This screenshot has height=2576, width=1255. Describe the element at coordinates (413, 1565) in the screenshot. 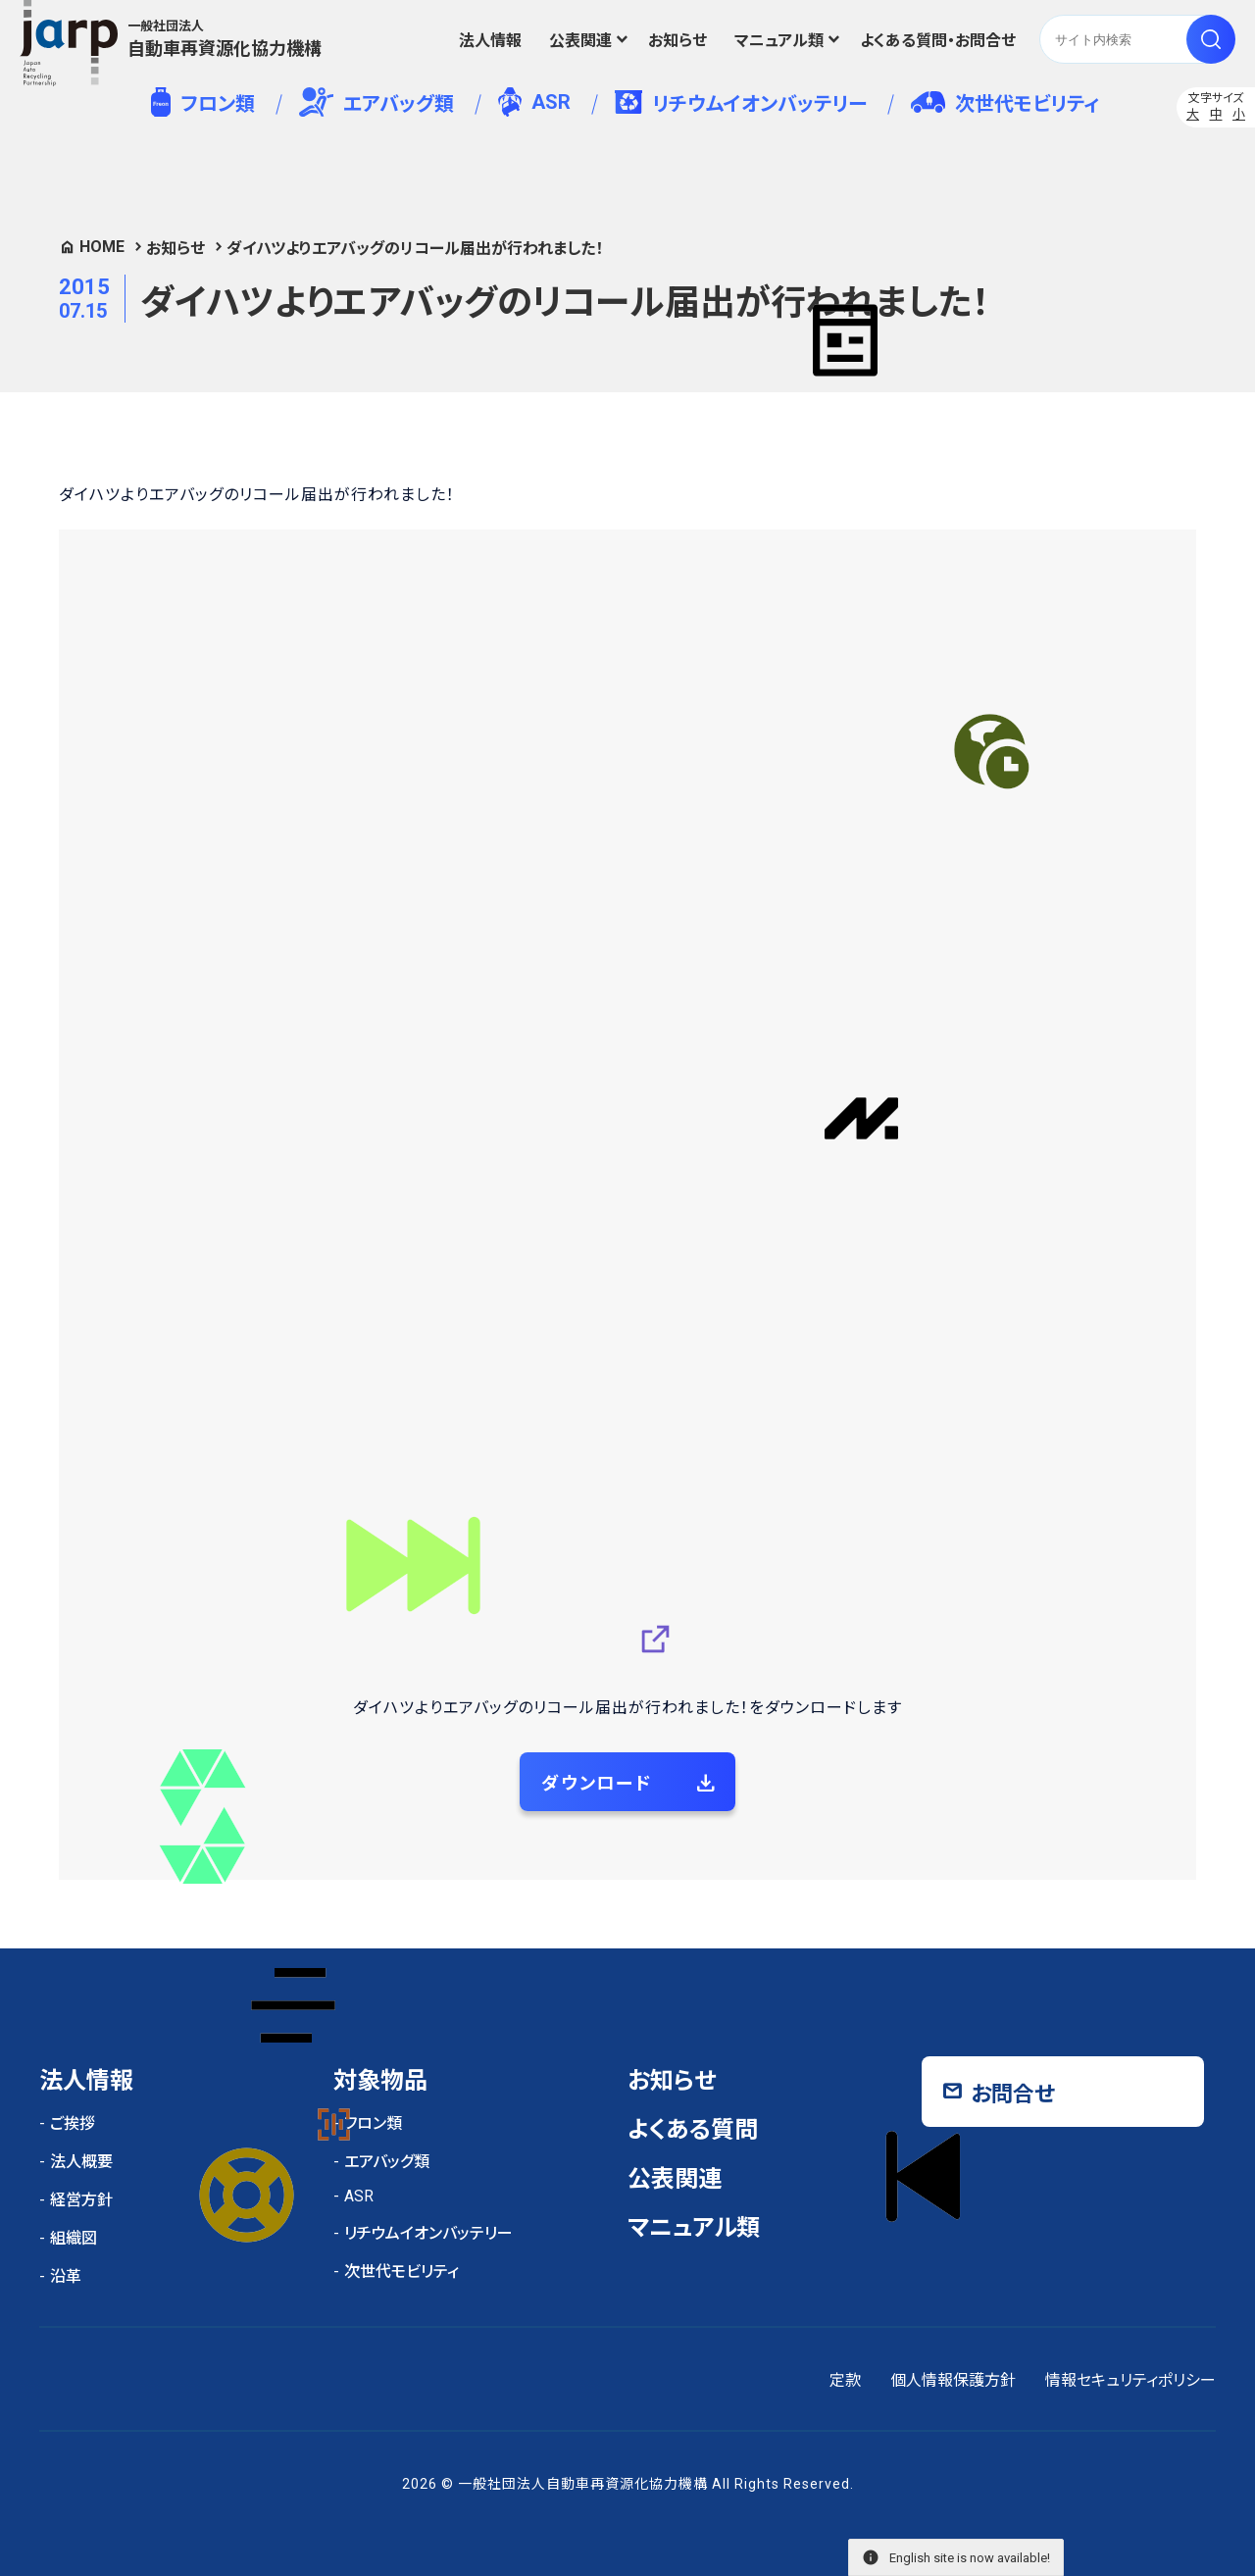

I see `skip to the end of the track` at that location.